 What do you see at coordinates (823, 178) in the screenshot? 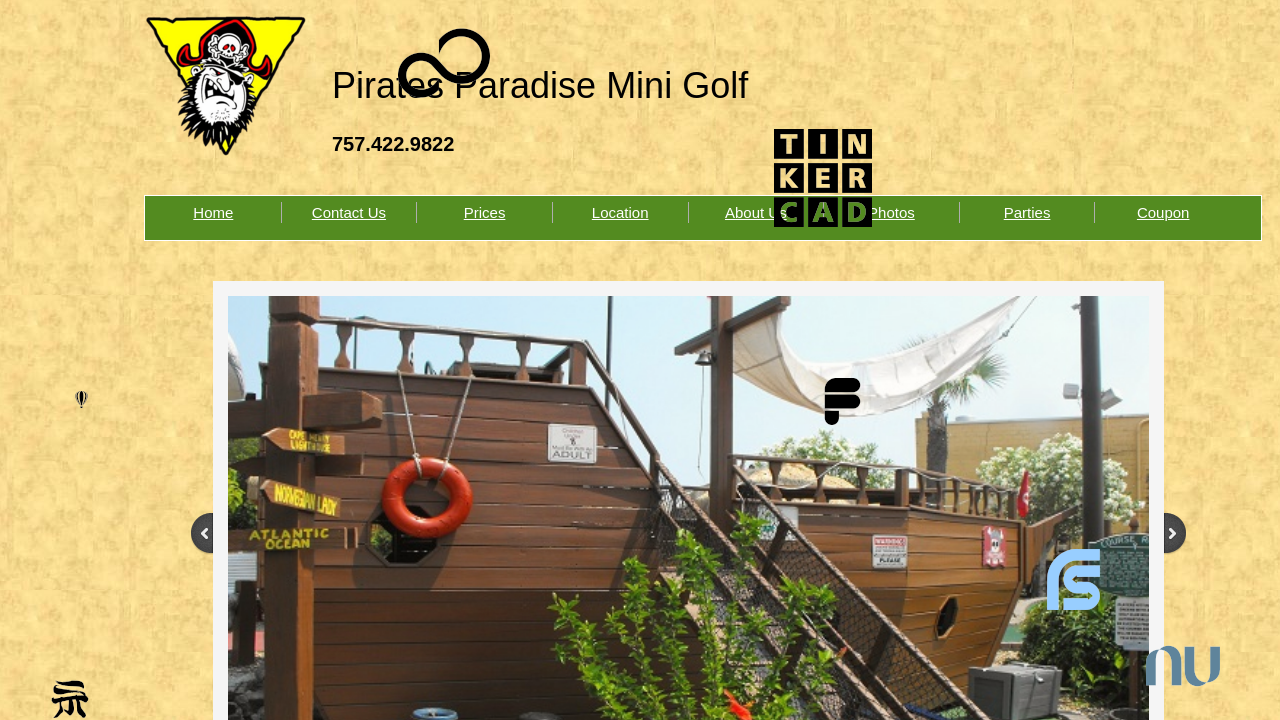
I see `open tinkercad 3d design application` at bounding box center [823, 178].